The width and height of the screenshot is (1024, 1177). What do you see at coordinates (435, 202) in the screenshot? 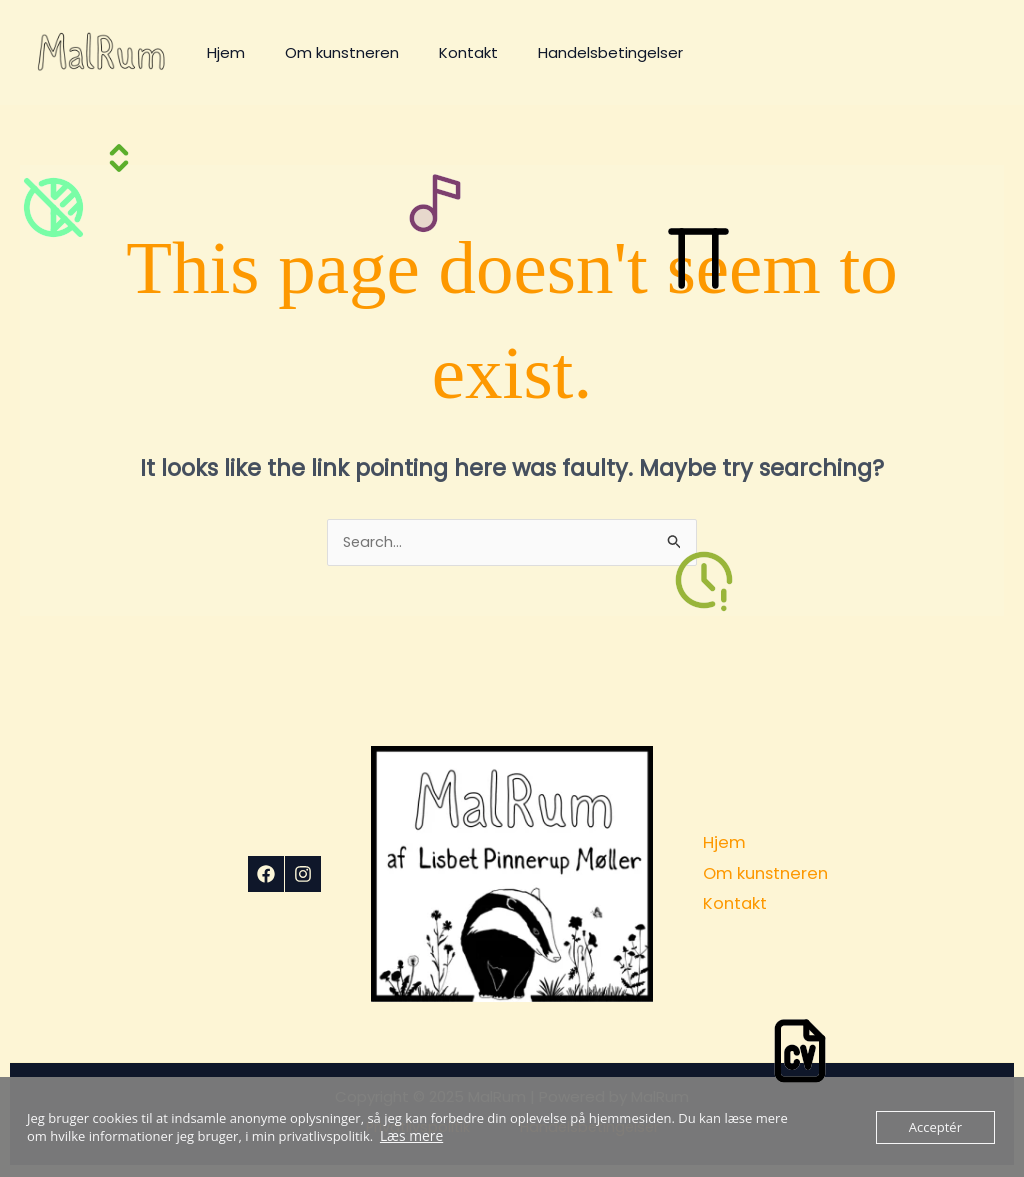
I see `access music or audio player` at bounding box center [435, 202].